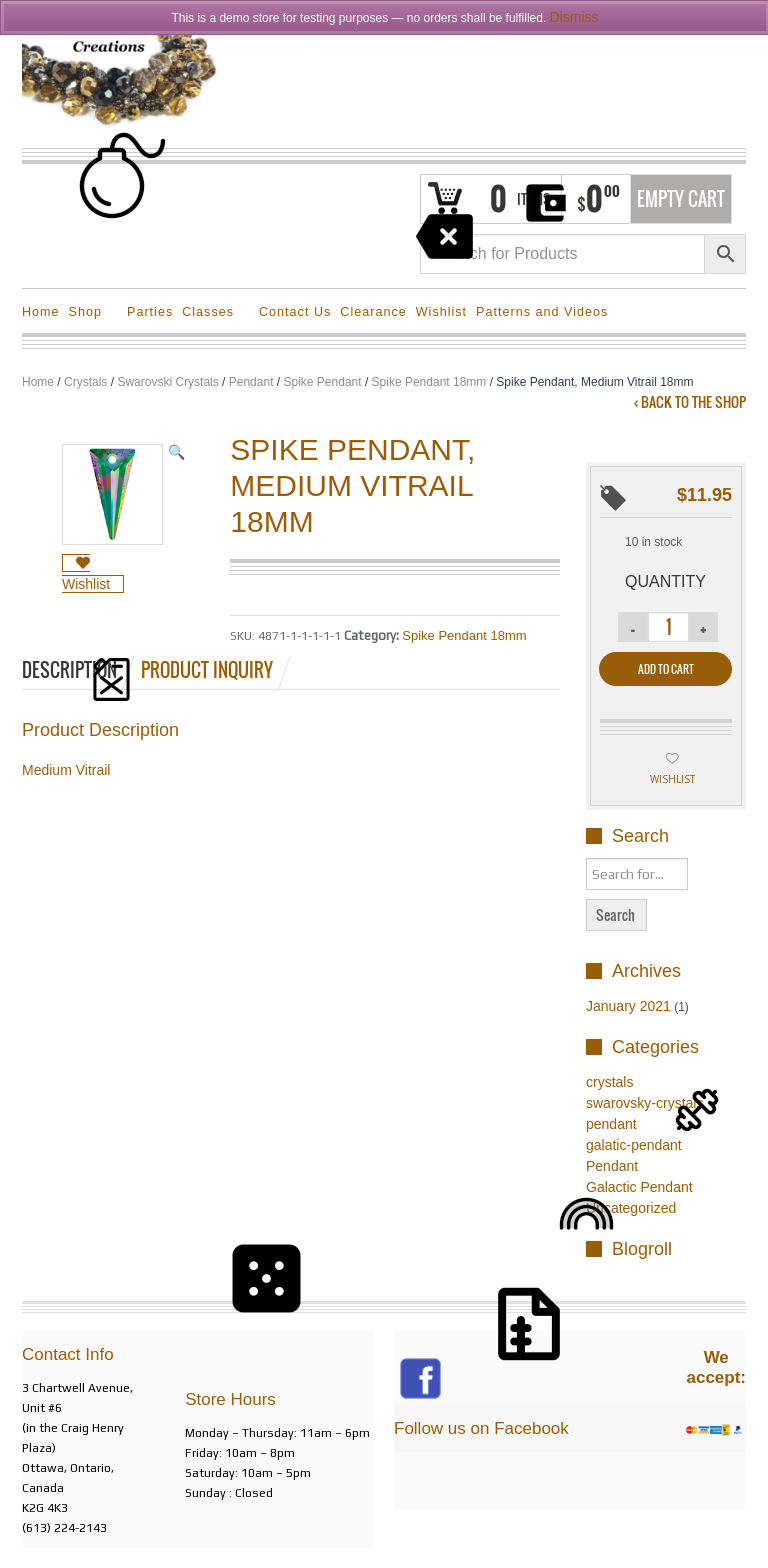 Image resolution: width=768 pixels, height=1568 pixels. What do you see at coordinates (529, 1324) in the screenshot?
I see `access compressed or archived files` at bounding box center [529, 1324].